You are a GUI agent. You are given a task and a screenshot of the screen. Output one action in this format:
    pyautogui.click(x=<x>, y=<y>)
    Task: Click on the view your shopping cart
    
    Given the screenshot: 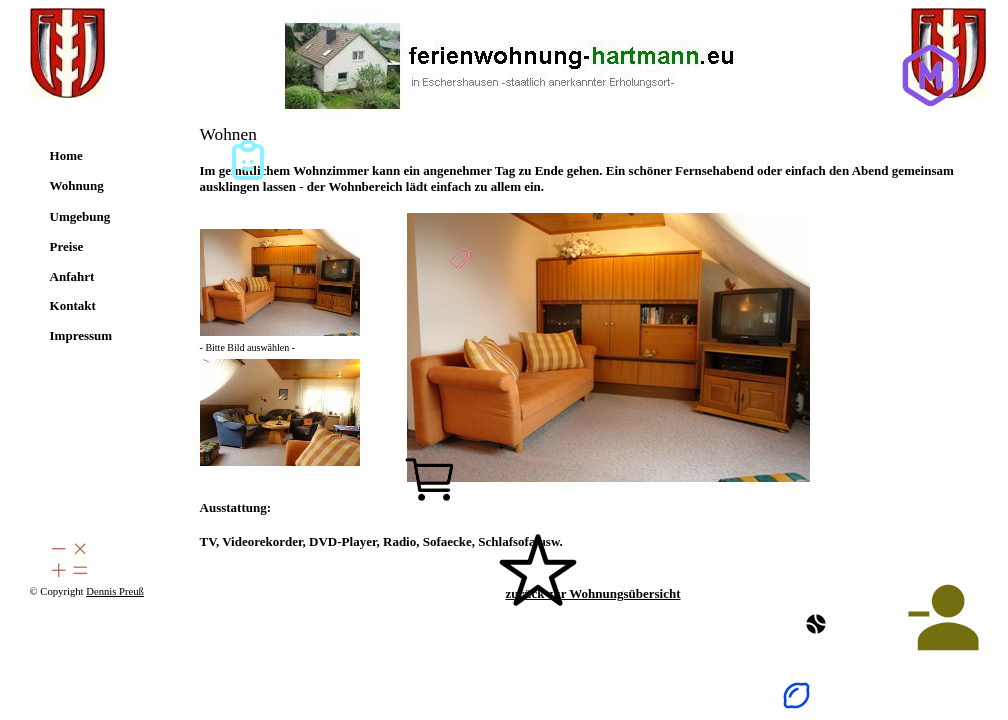 What is the action you would take?
    pyautogui.click(x=430, y=479)
    